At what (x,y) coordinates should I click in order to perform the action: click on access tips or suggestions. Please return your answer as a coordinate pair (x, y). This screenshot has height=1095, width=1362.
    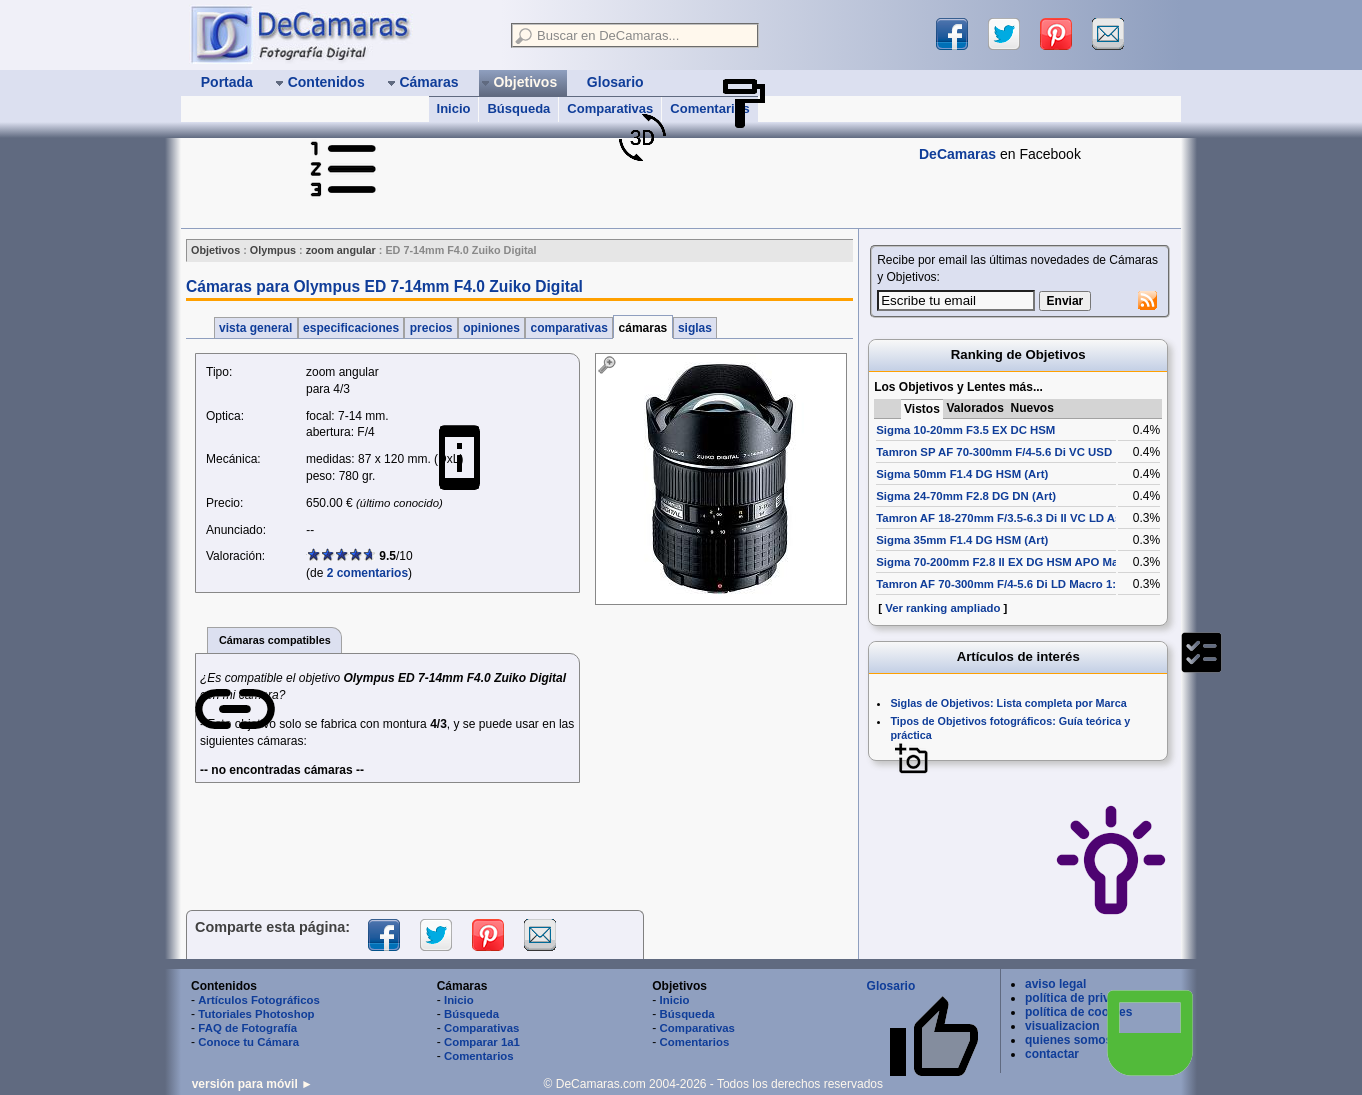
    Looking at the image, I should click on (1111, 860).